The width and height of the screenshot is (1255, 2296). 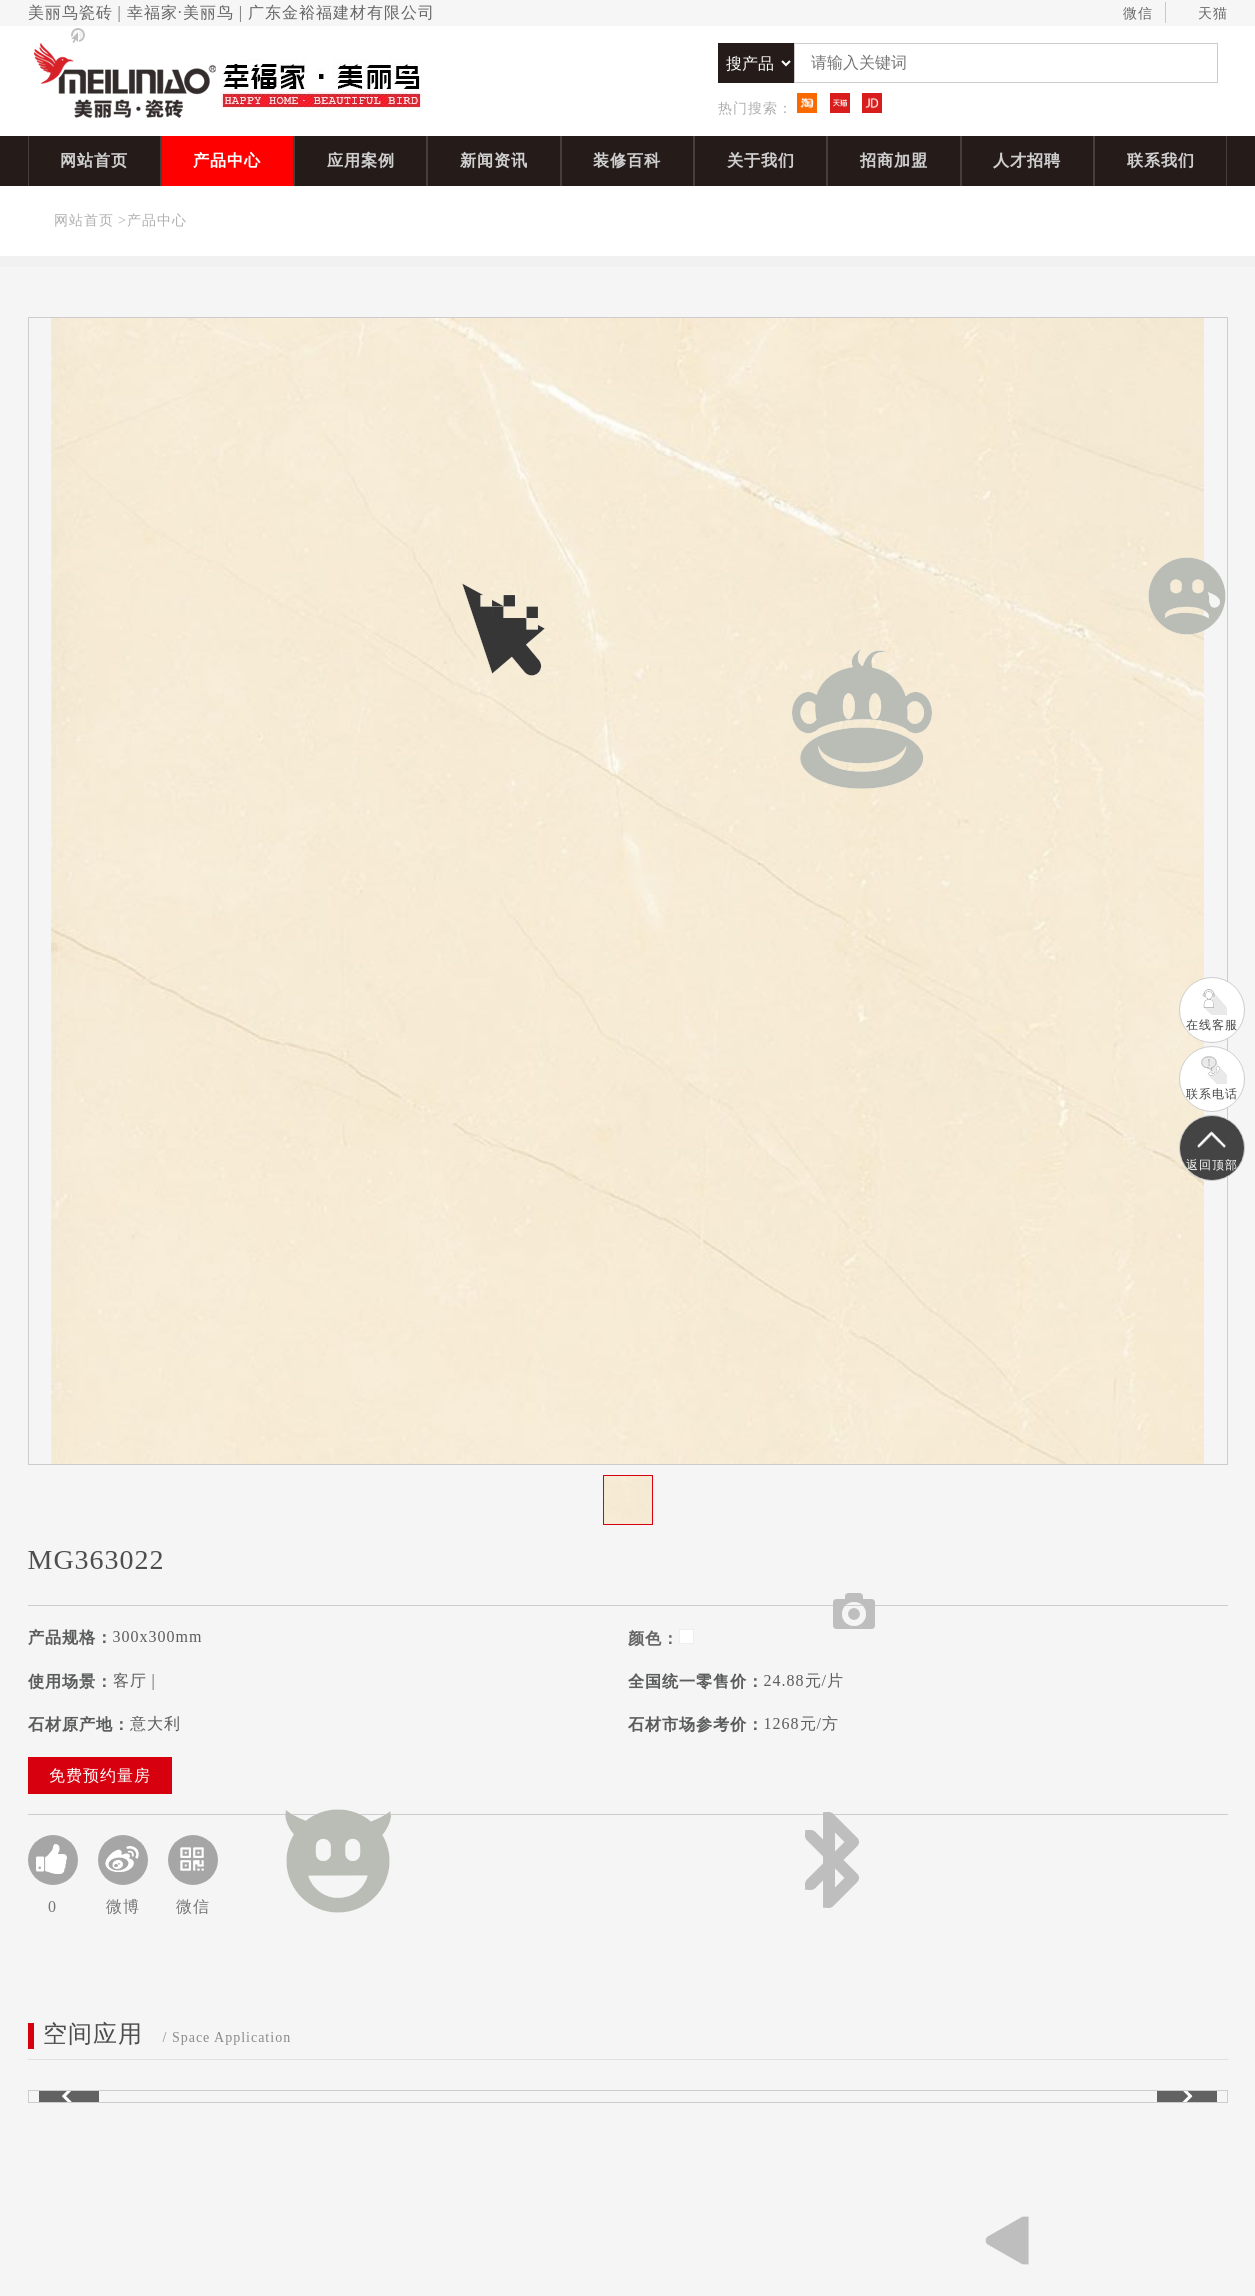 I want to click on play media in right-to-left interface, so click(x=1009, y=2240).